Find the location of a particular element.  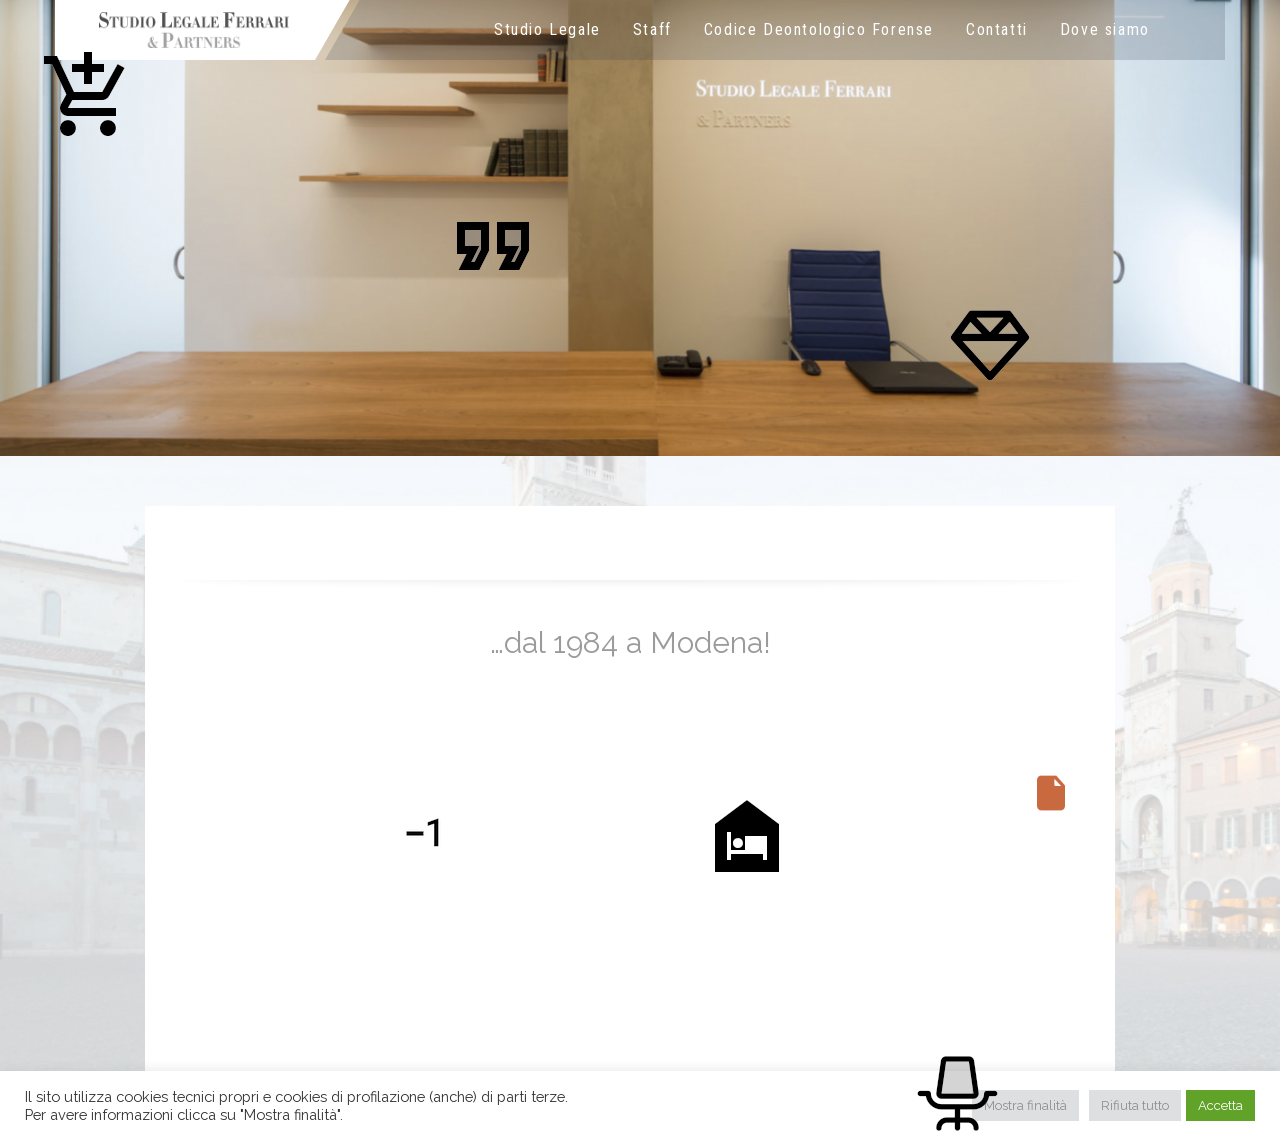

view or open a file is located at coordinates (1051, 793).